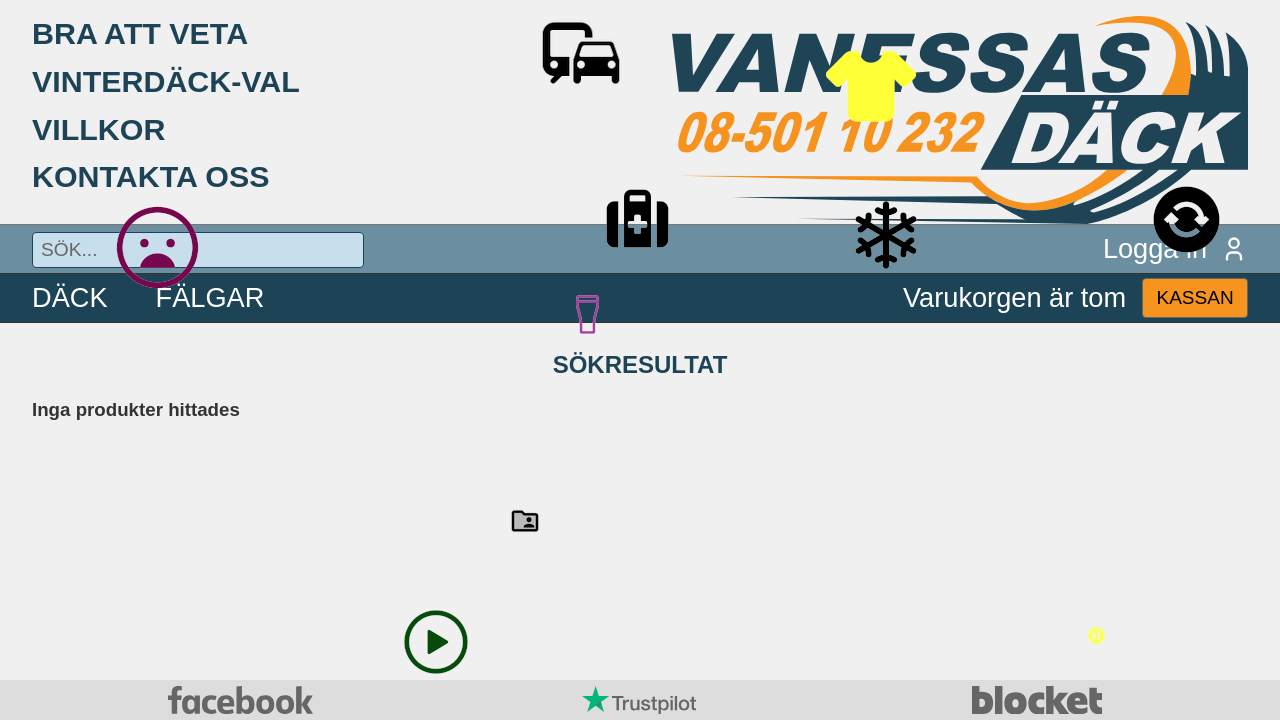  I want to click on access shared folder contents, so click(525, 521).